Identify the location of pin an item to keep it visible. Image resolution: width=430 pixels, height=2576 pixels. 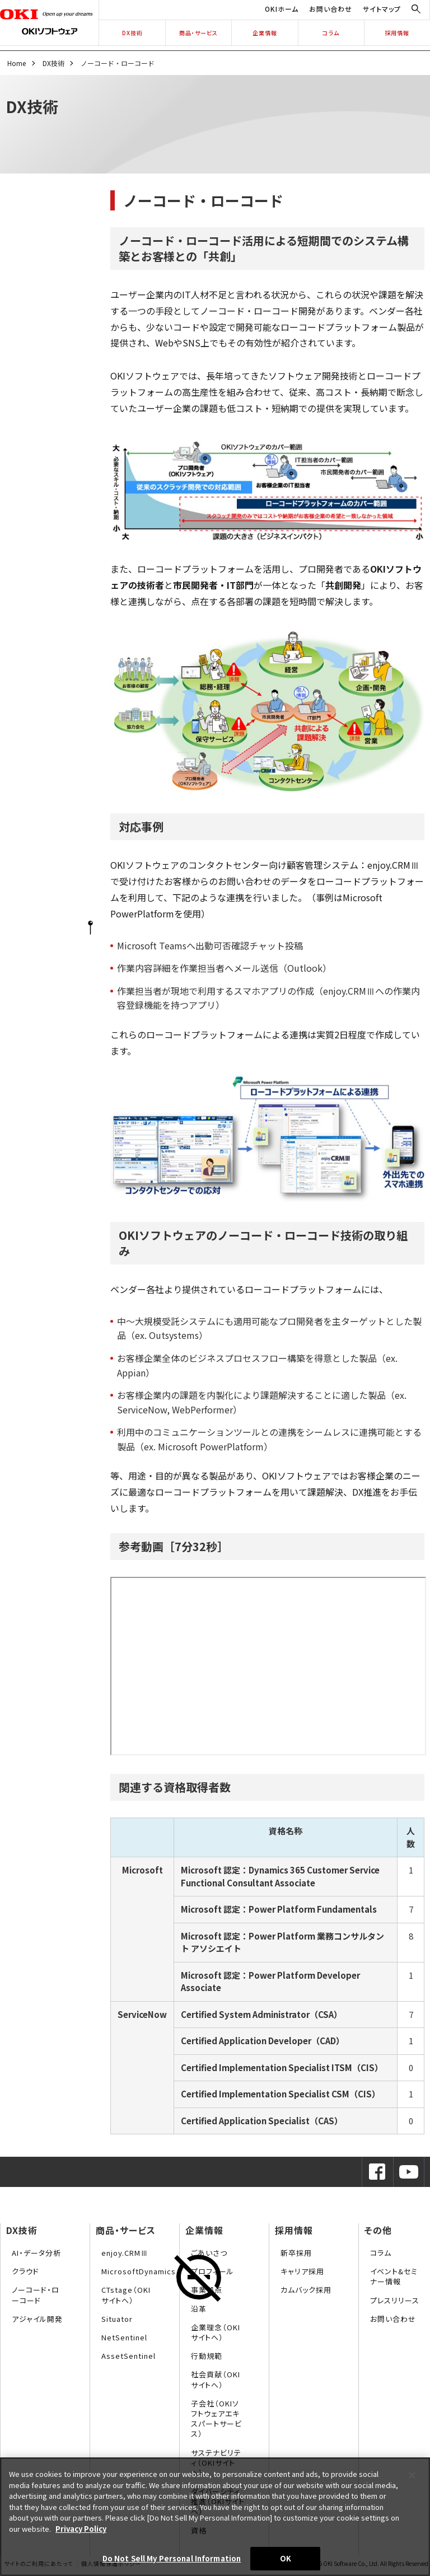
(90, 928).